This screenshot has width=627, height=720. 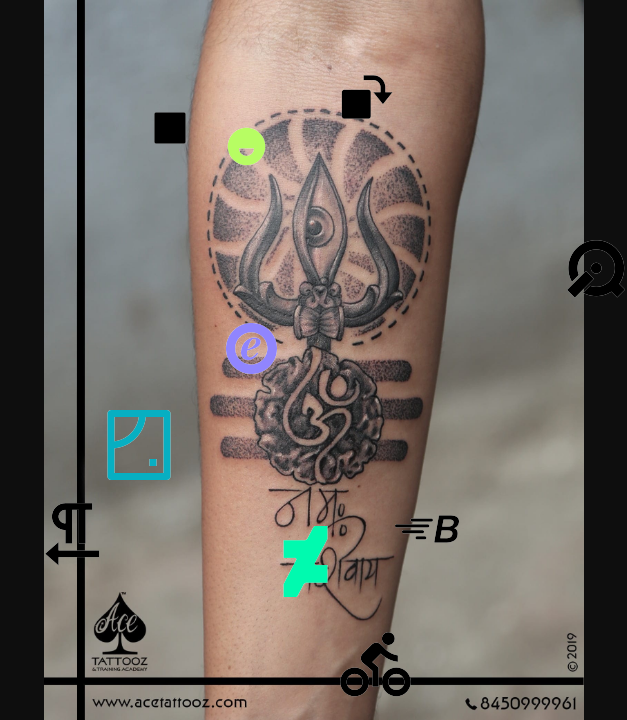 I want to click on trusted shops certification badge indicating verified seller status, so click(x=251, y=348).